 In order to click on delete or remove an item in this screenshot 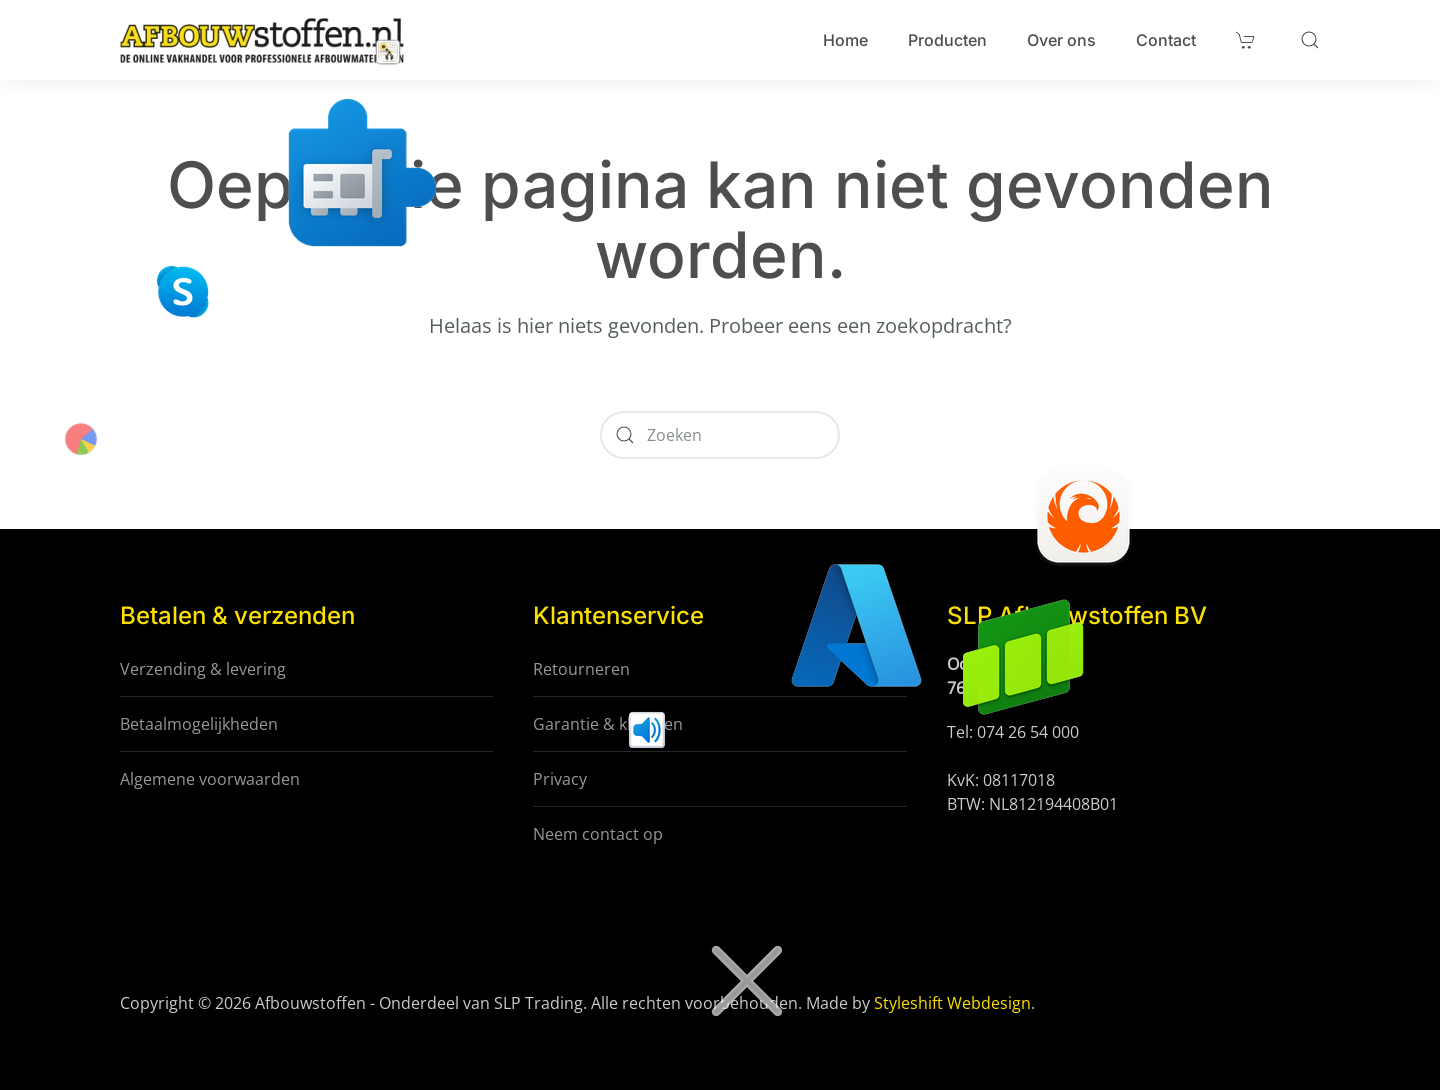, I will do `click(713, 947)`.